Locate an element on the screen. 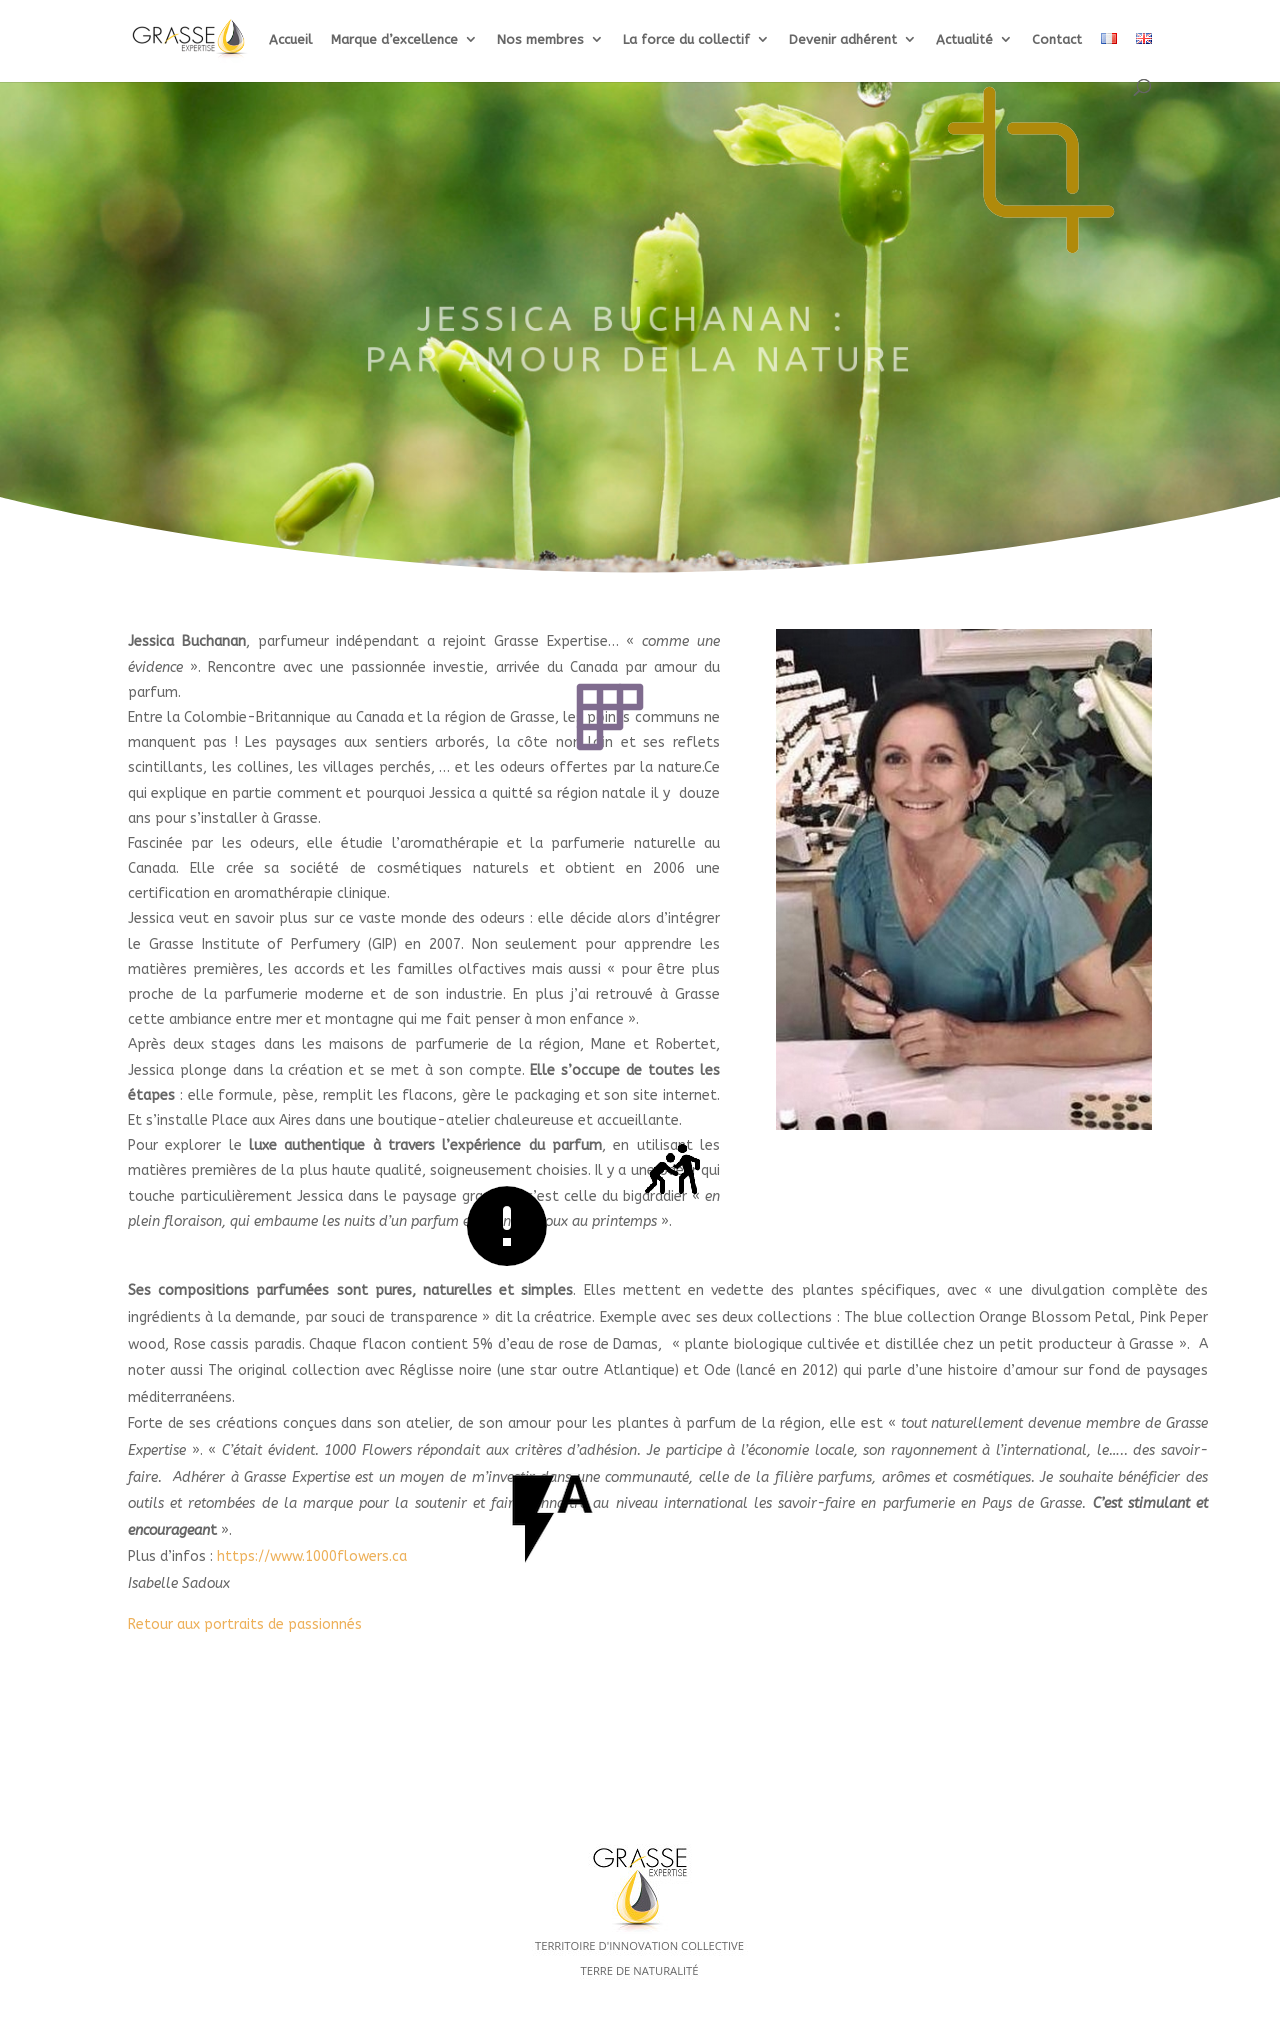  view cohort analysis chart is located at coordinates (610, 717).